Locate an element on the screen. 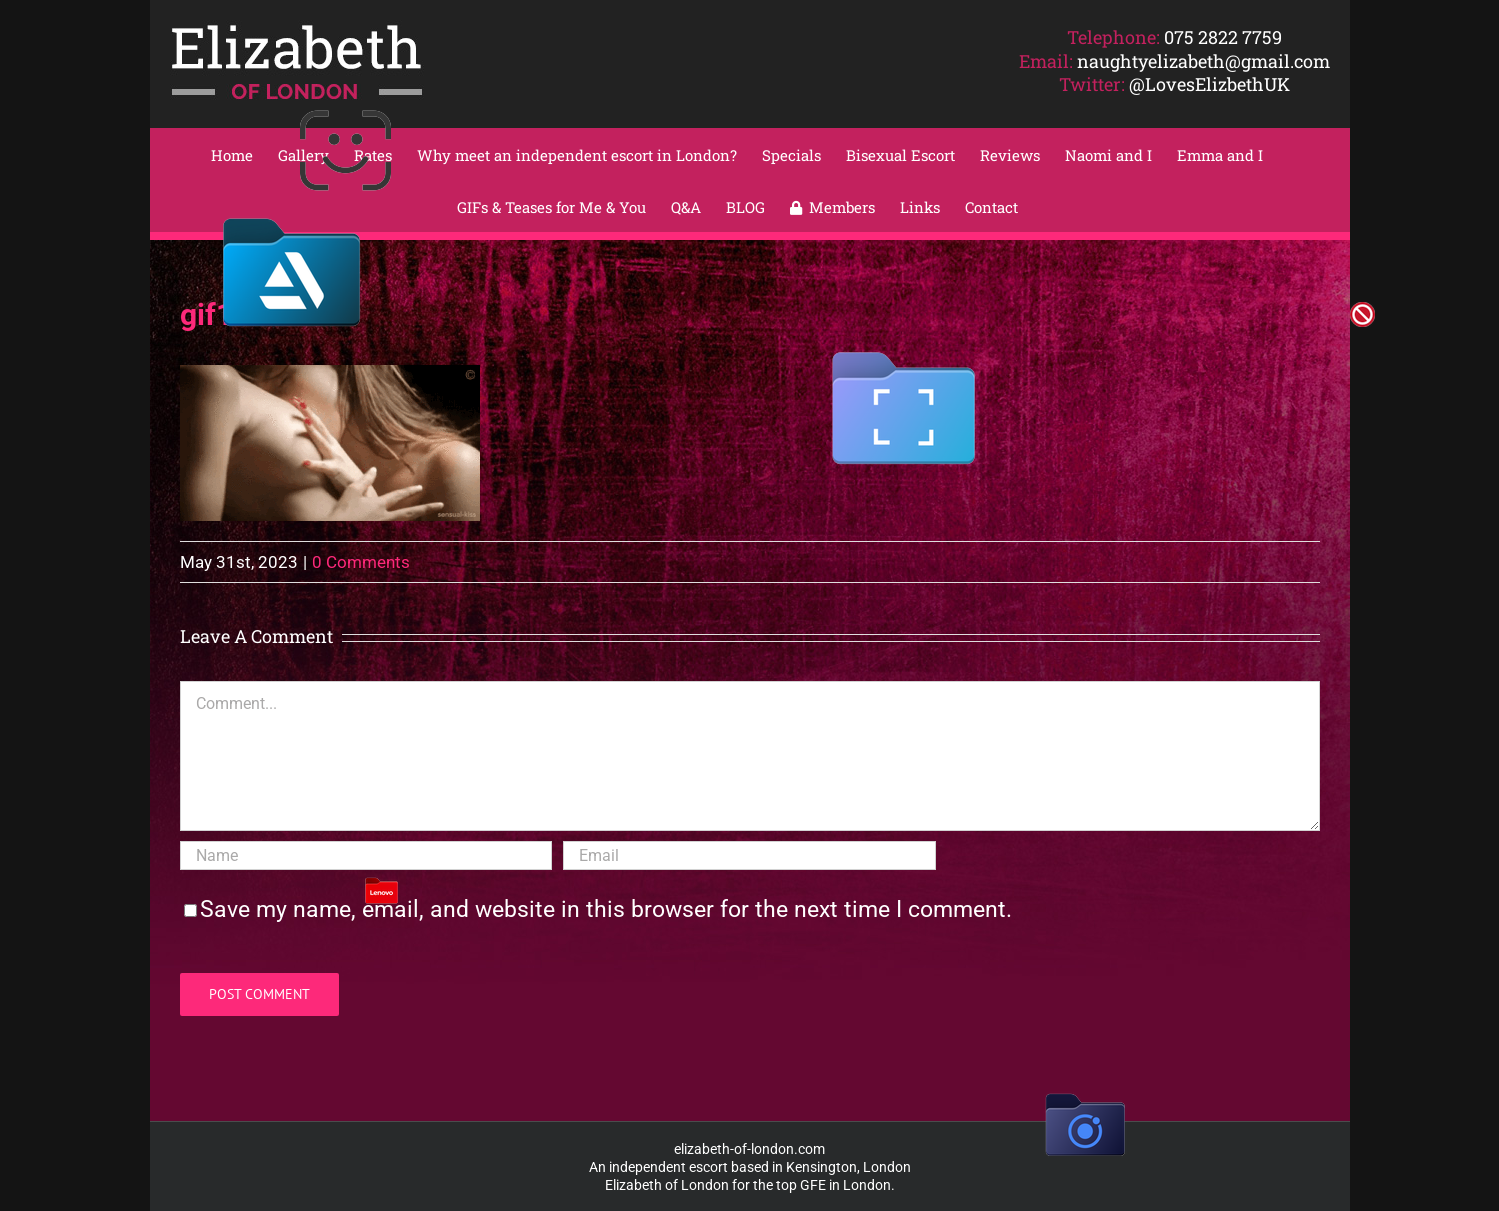 This screenshot has width=1499, height=1211. face recognition authentication is located at coordinates (345, 150).